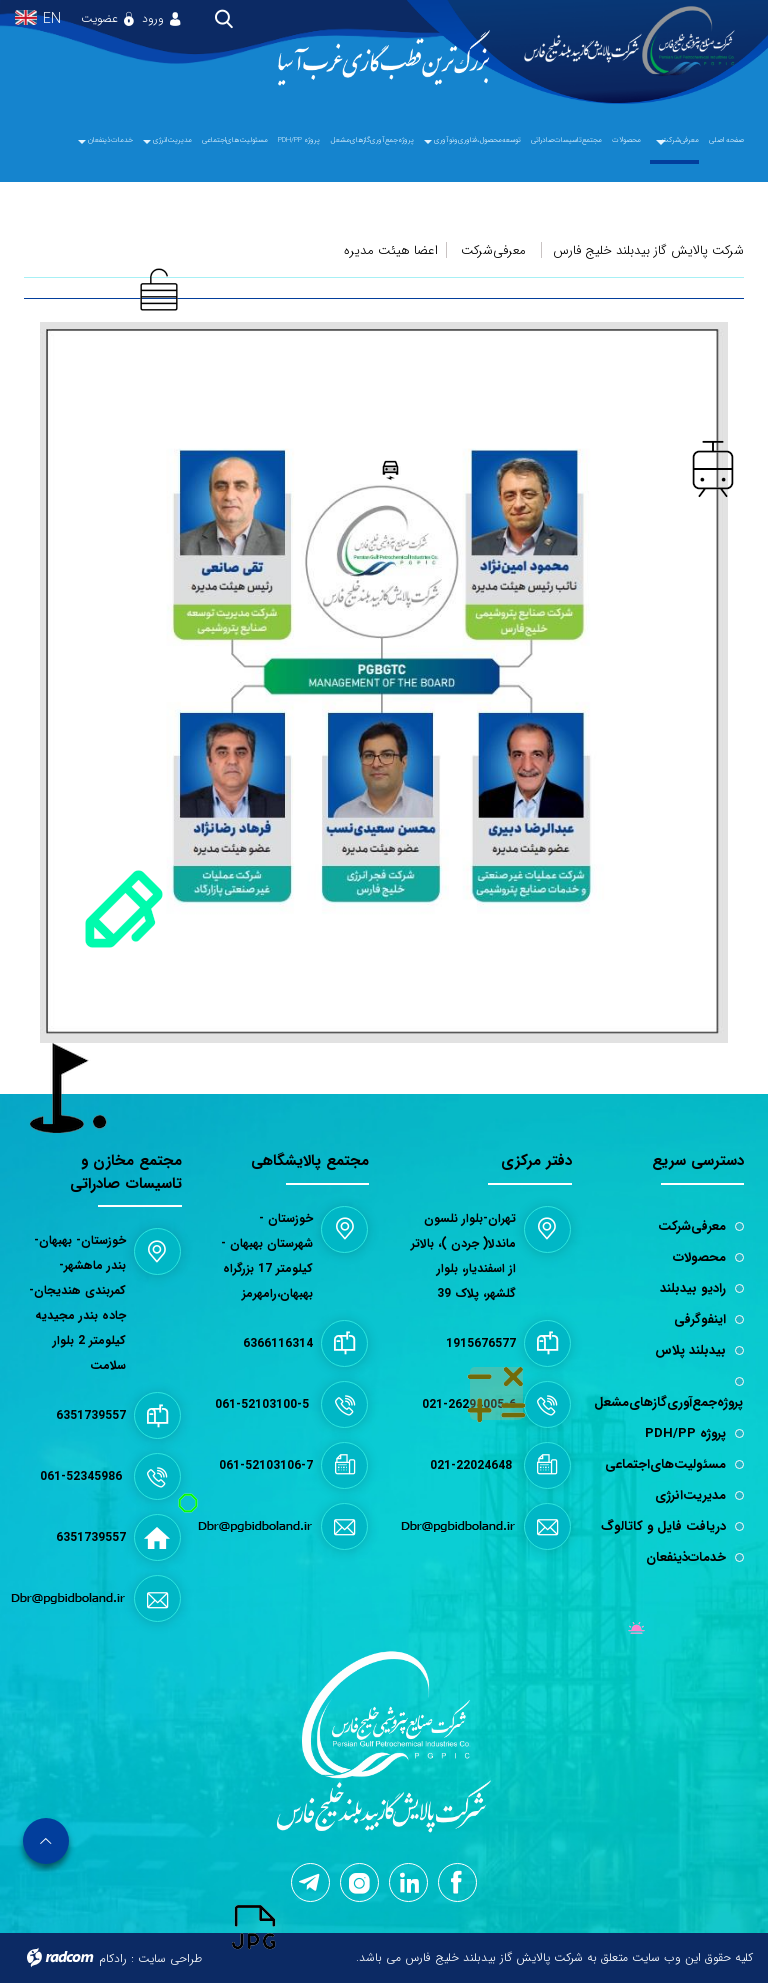  I want to click on toggle sunrise/sunset display mode, so click(636, 1628).